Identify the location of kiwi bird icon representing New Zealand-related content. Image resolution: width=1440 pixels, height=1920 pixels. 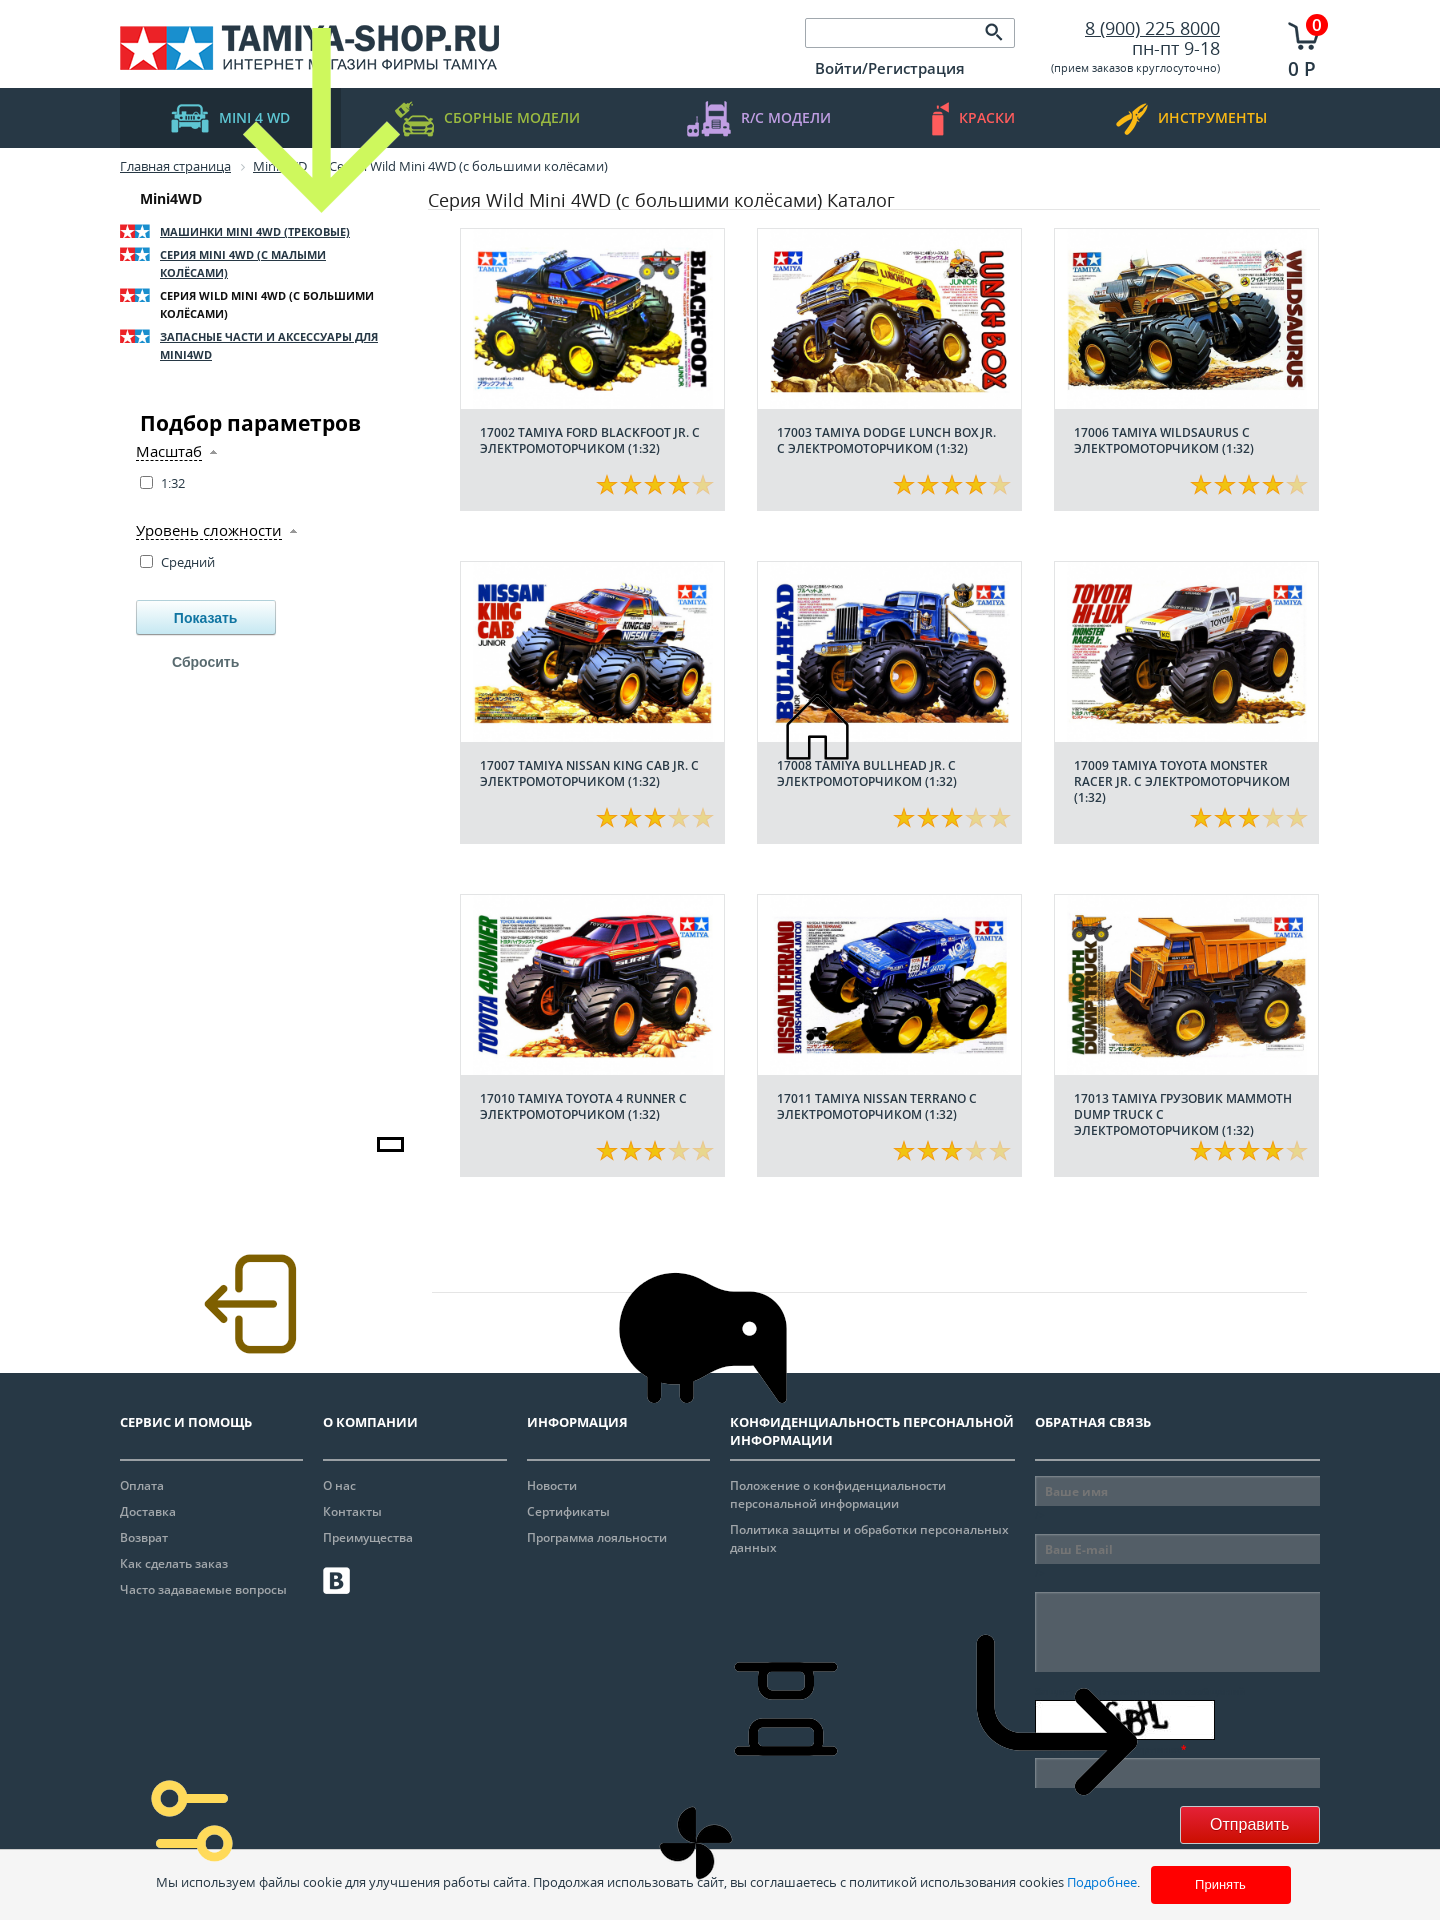
(703, 1338).